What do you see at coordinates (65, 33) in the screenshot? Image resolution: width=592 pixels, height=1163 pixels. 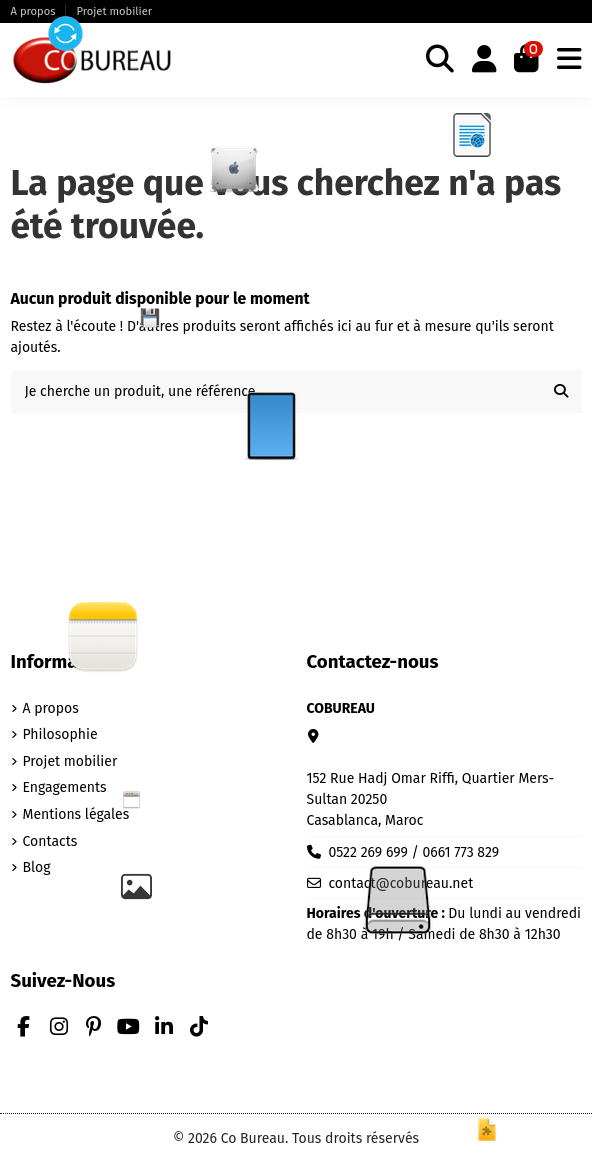 I see `indicates syncing in progress` at bounding box center [65, 33].